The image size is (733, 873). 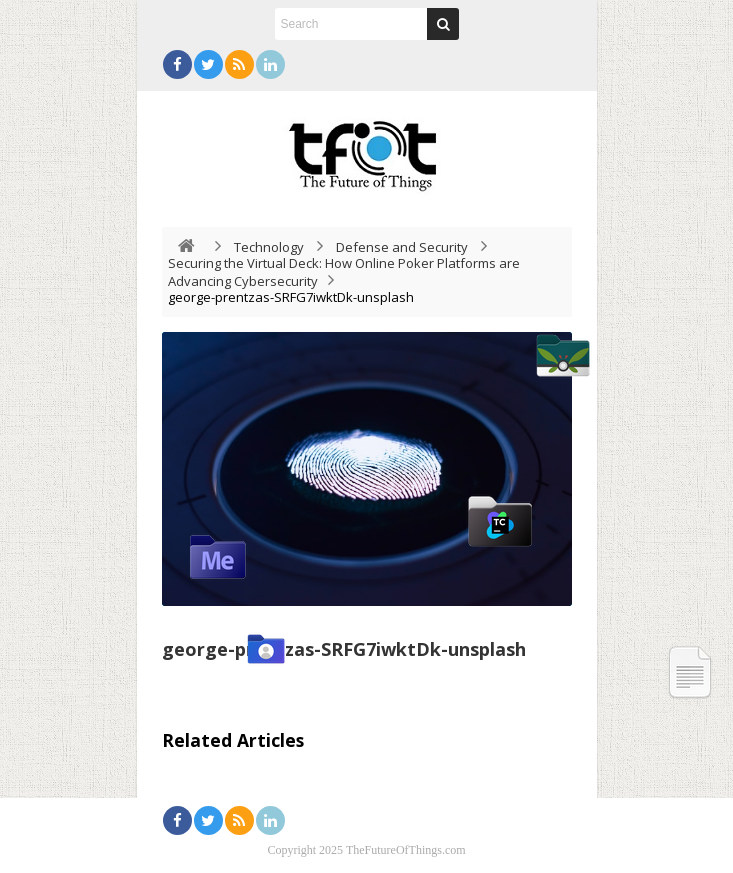 What do you see at coordinates (500, 523) in the screenshot?
I see `open JetBrains TeamCity project folder` at bounding box center [500, 523].